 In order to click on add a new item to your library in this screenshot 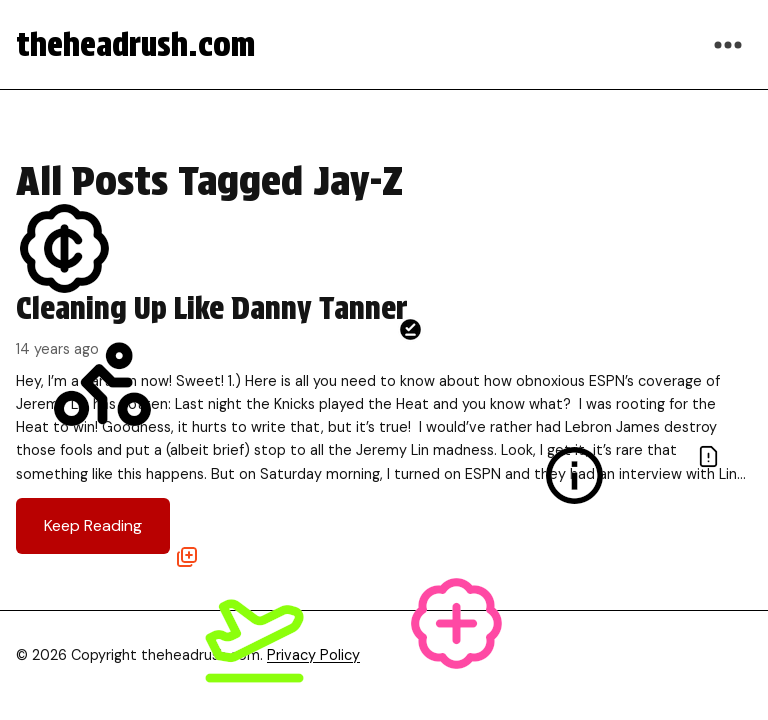, I will do `click(187, 557)`.